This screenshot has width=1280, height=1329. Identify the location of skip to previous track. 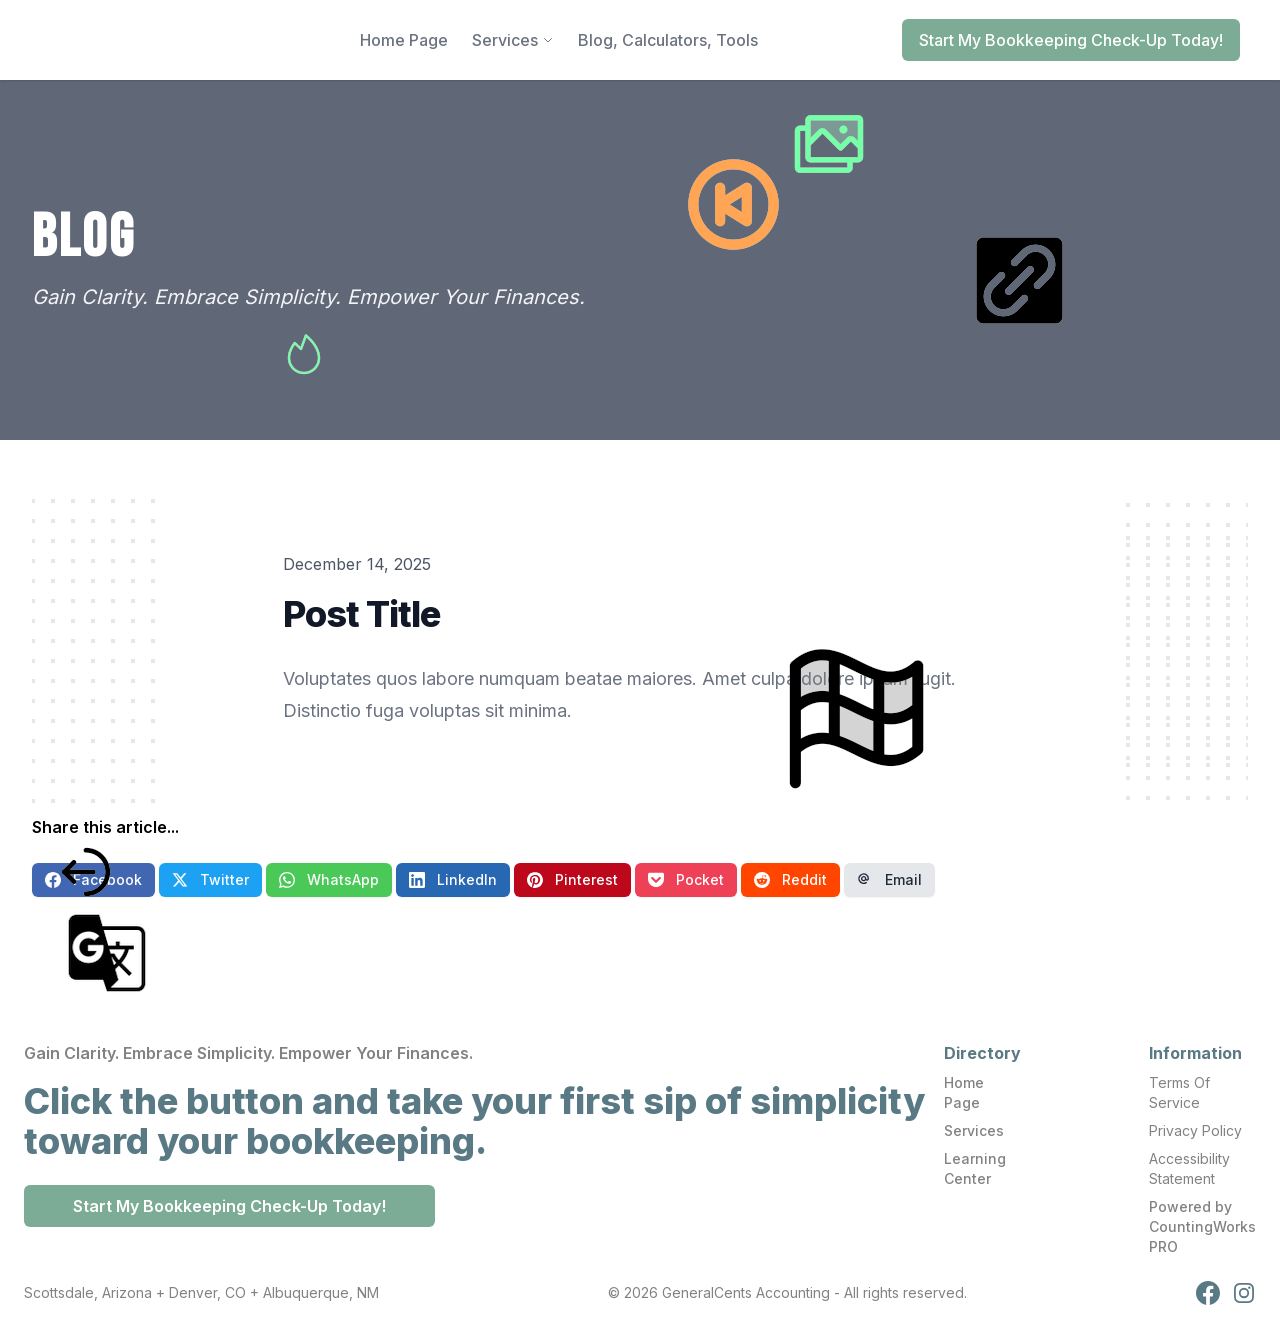
(733, 204).